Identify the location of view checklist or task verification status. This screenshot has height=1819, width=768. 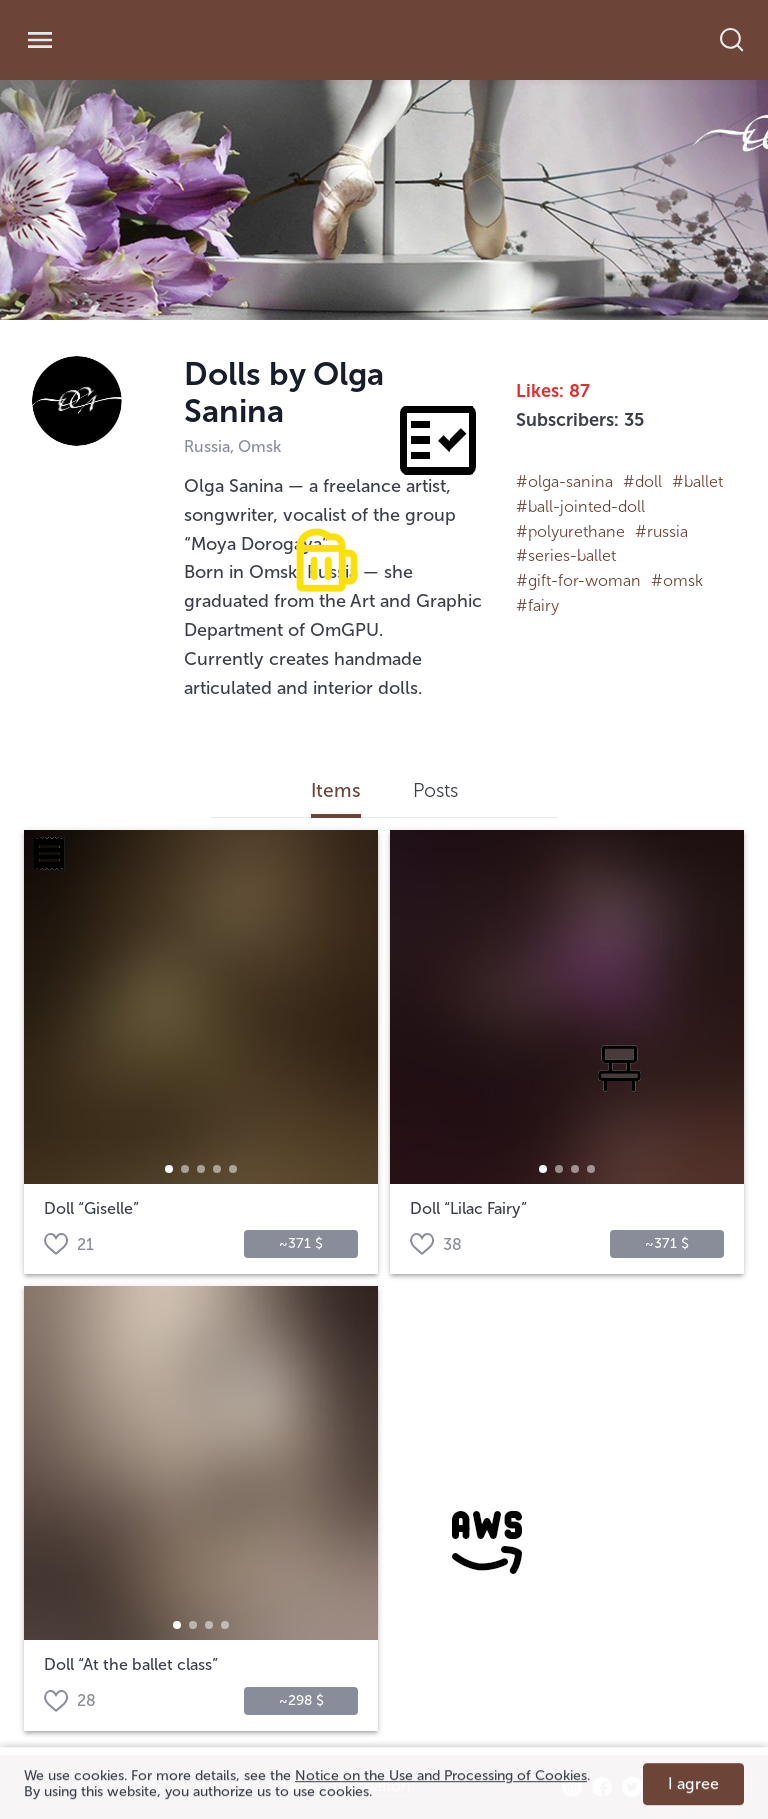
(438, 440).